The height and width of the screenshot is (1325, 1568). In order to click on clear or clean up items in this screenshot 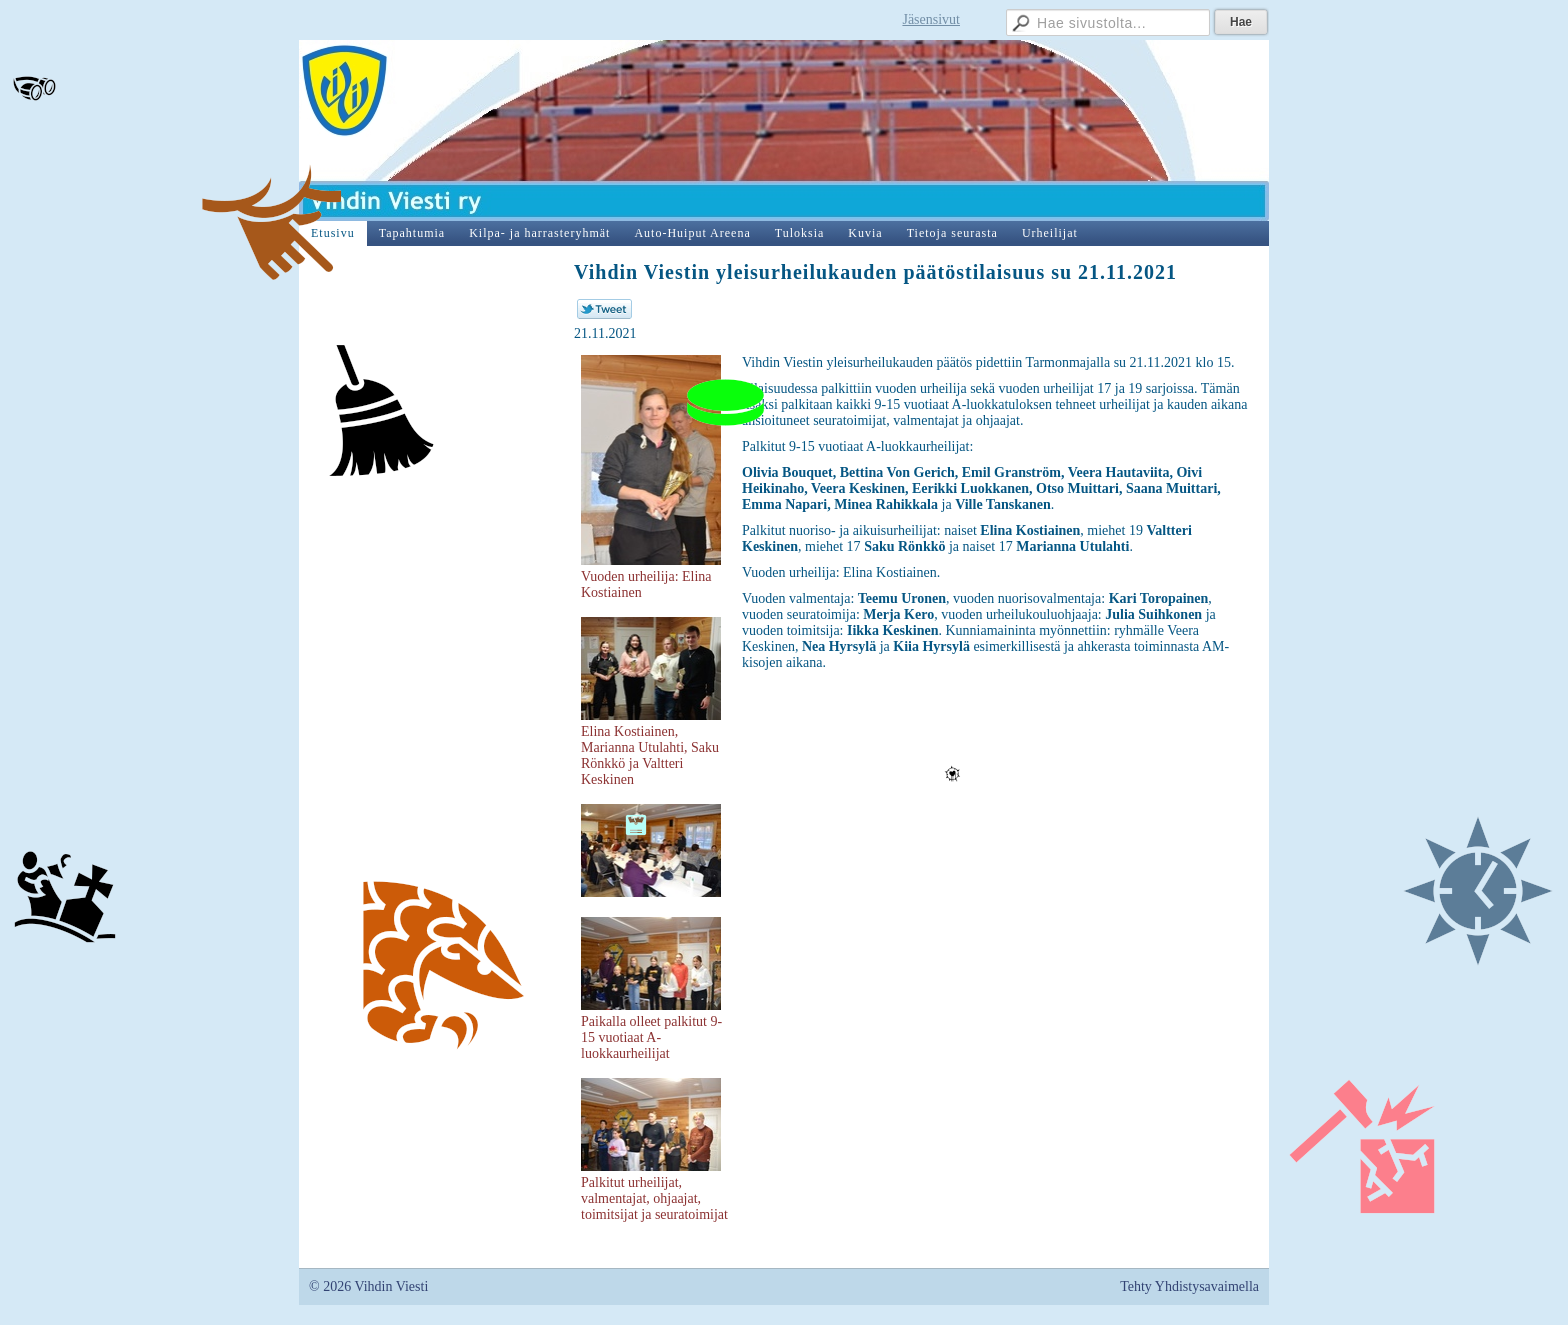, I will do `click(365, 412)`.